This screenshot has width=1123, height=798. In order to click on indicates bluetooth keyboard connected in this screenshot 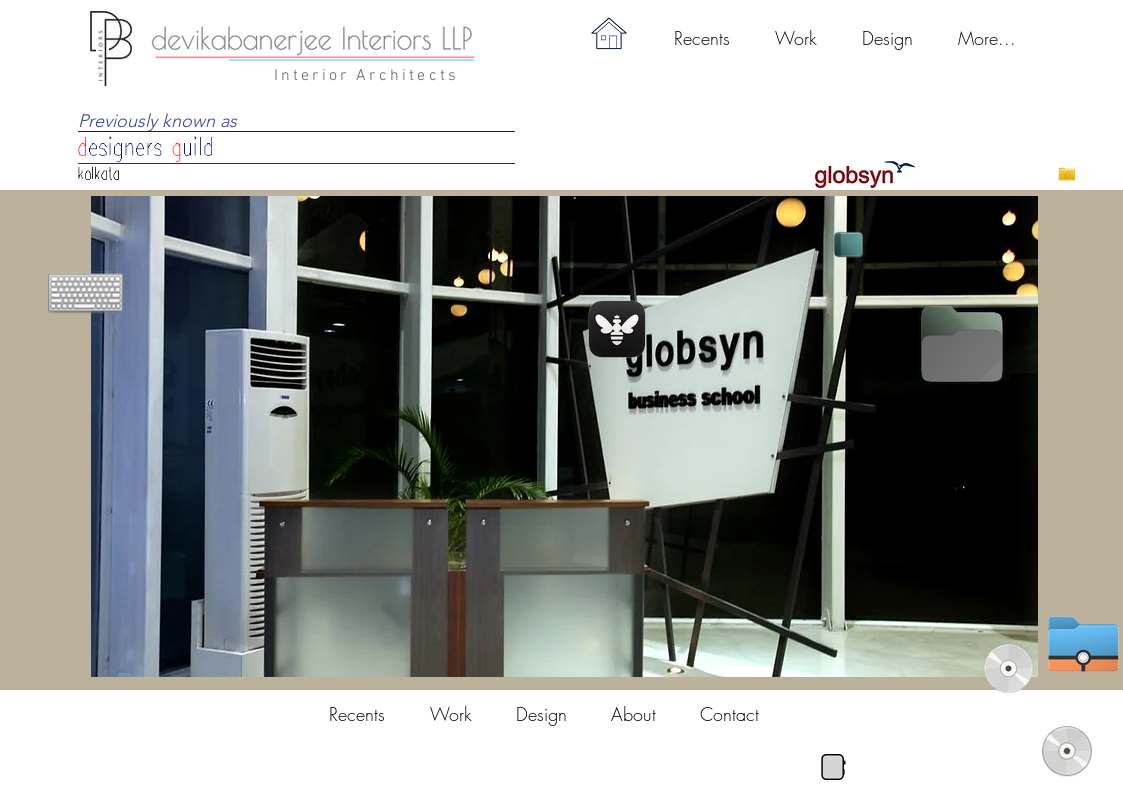, I will do `click(85, 292)`.